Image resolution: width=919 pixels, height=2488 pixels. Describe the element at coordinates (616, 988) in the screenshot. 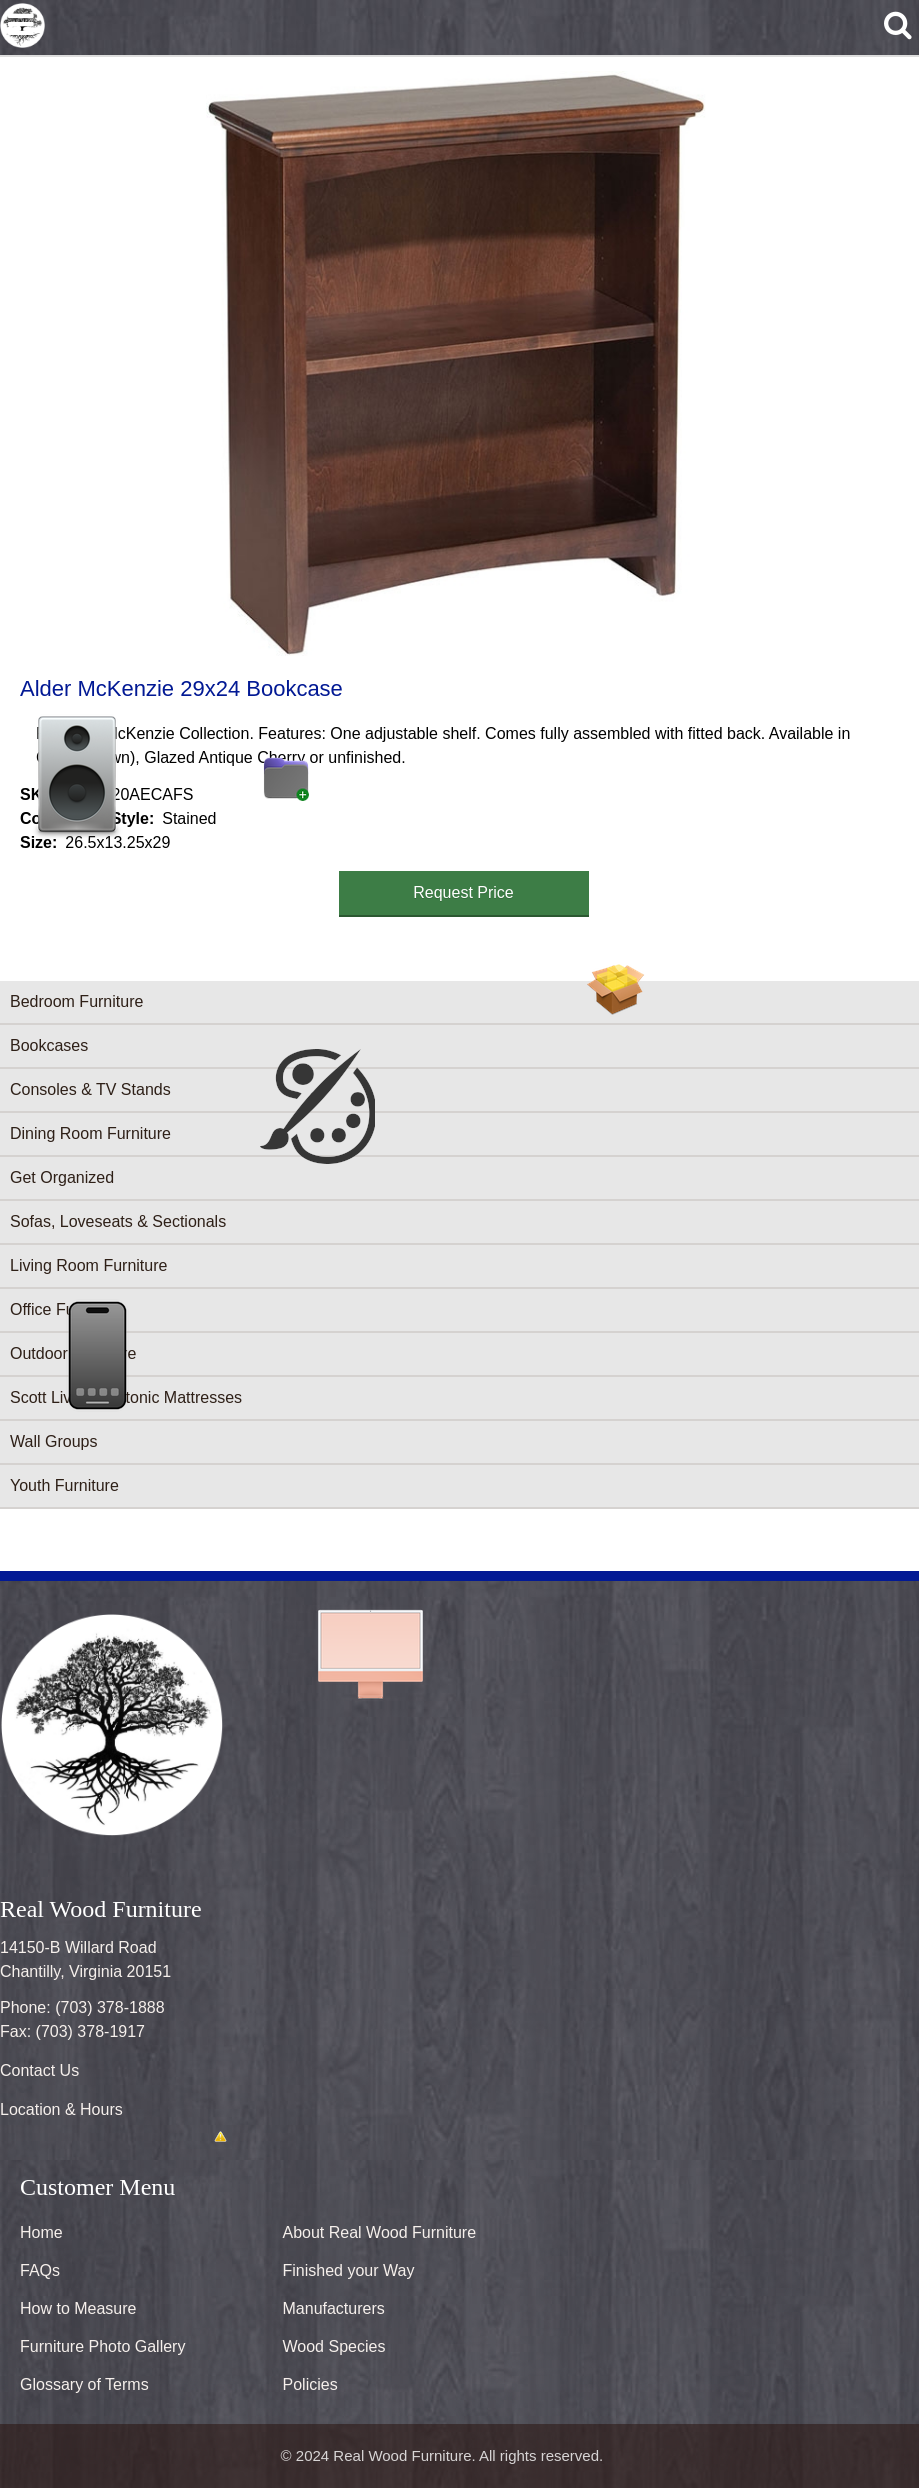

I see `install a software package bundle` at that location.